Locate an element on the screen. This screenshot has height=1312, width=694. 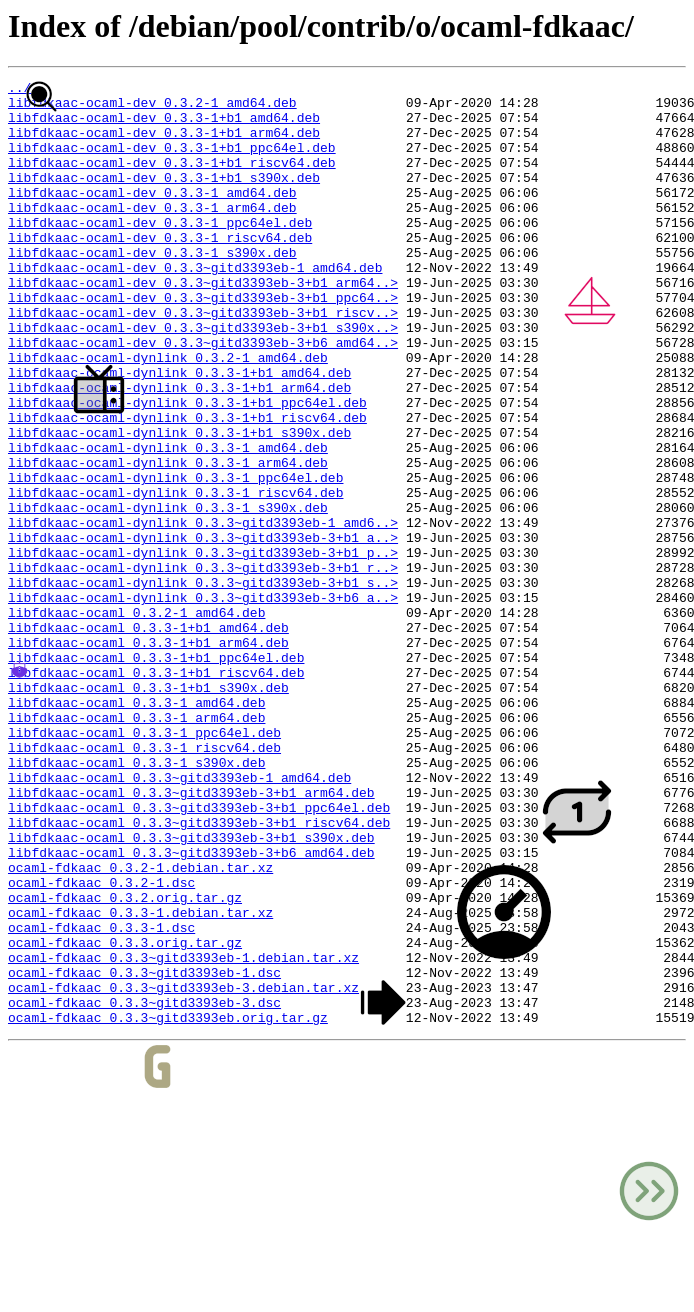
indicates items starting with the letter G is located at coordinates (157, 1066).